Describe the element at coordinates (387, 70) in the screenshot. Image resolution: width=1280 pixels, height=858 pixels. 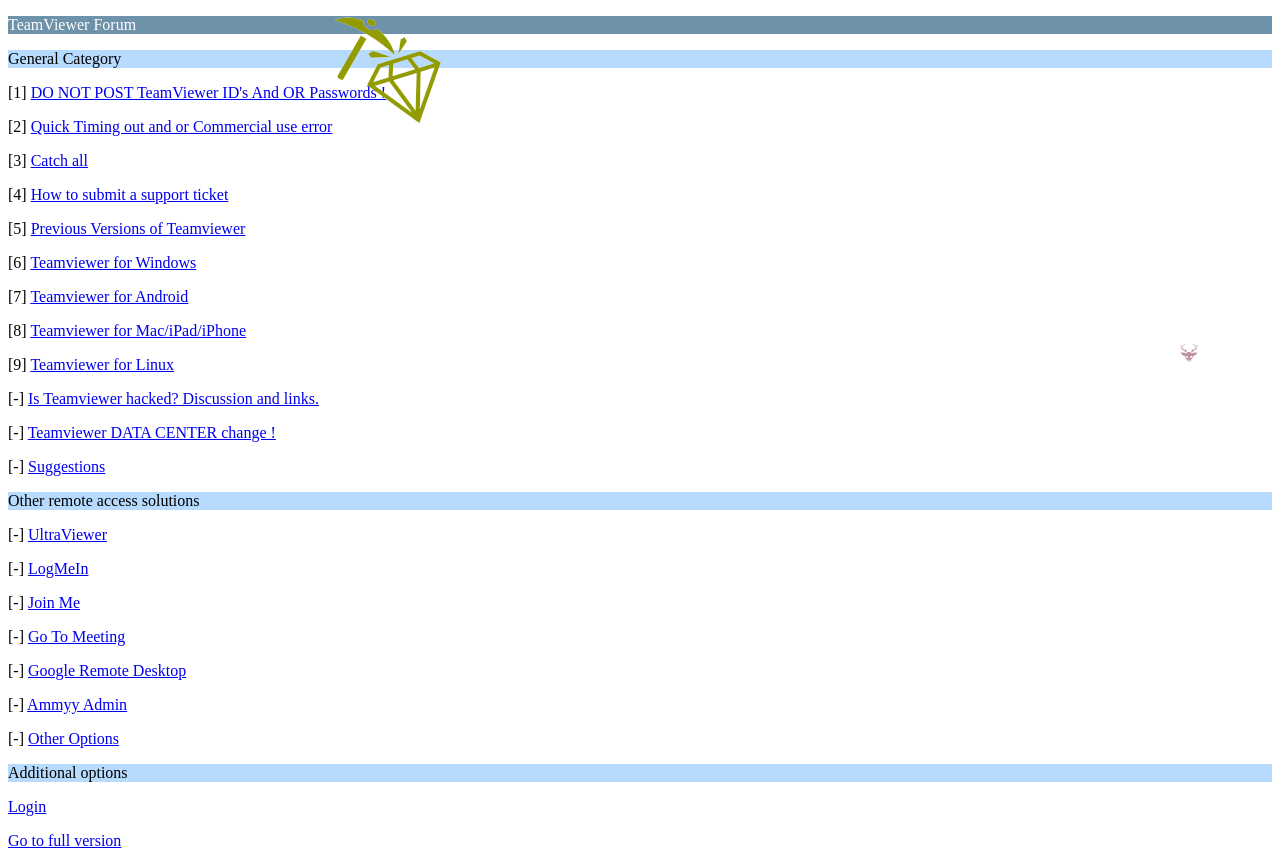
I see `indicates hard difficulty or challenge level` at that location.